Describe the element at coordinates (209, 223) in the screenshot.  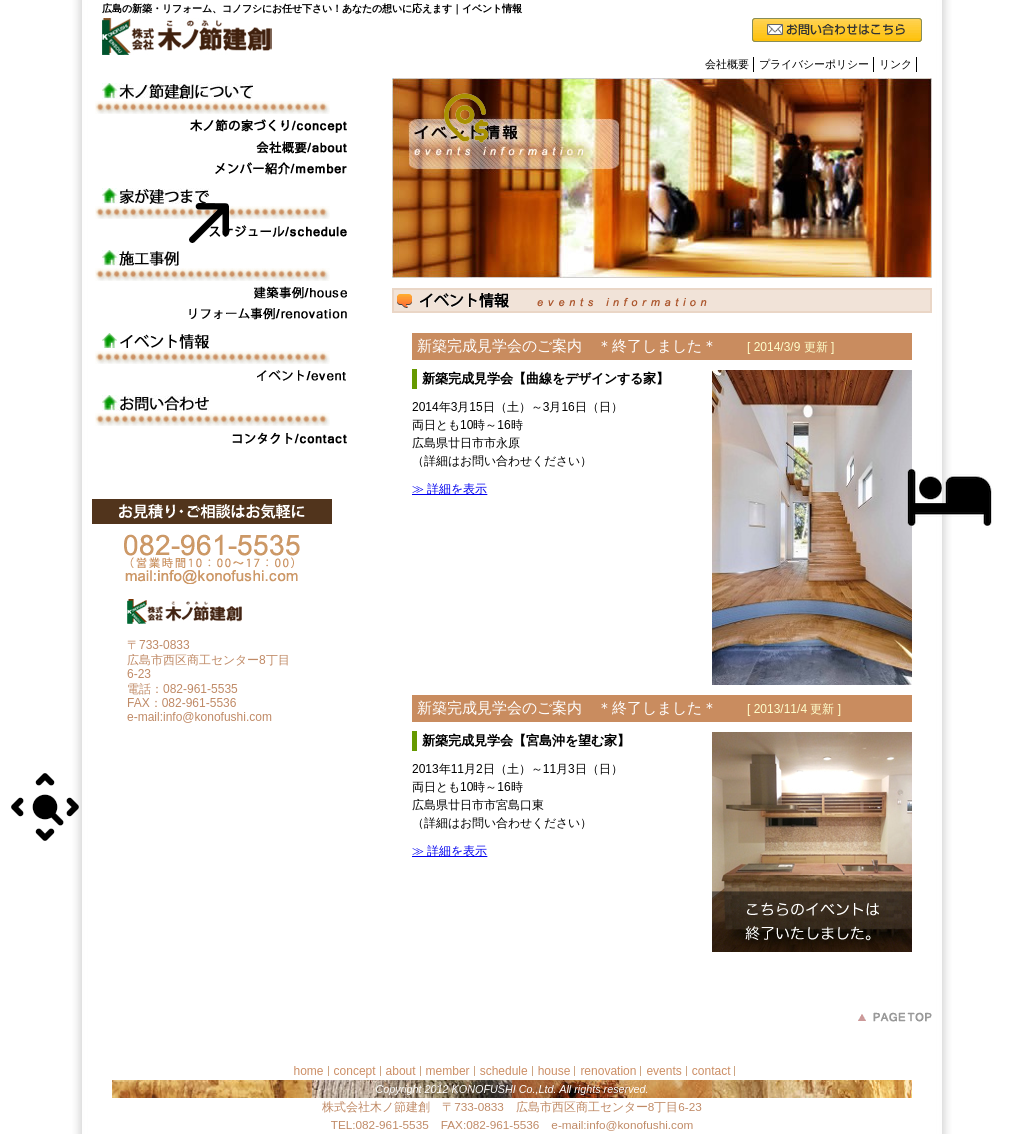
I see `open link in new tab or window` at that location.